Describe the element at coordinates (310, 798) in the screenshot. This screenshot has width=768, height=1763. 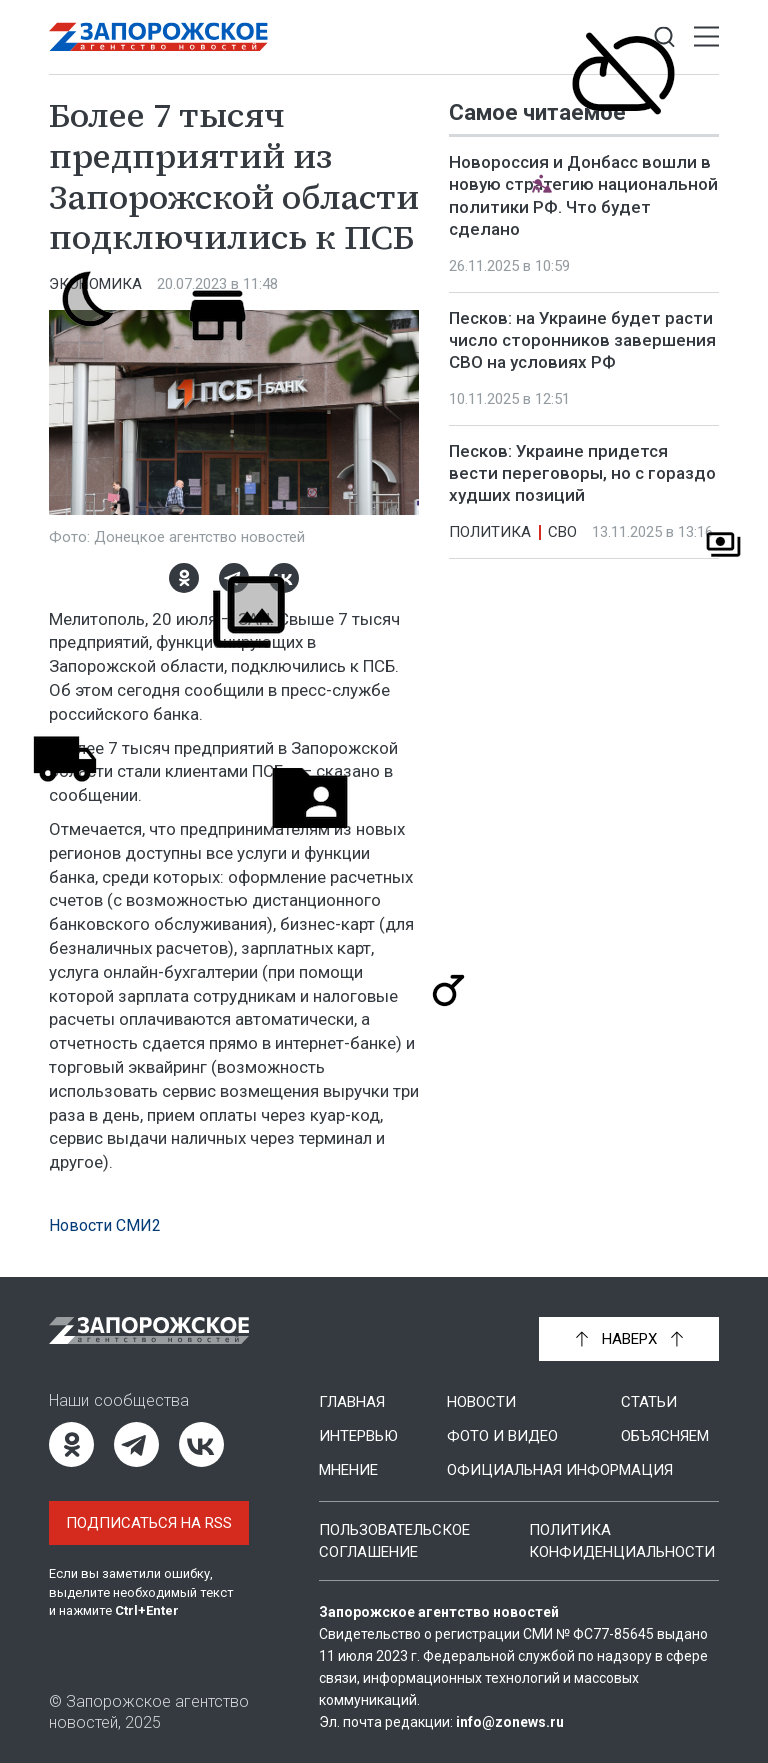
I see `open a shared folder` at that location.